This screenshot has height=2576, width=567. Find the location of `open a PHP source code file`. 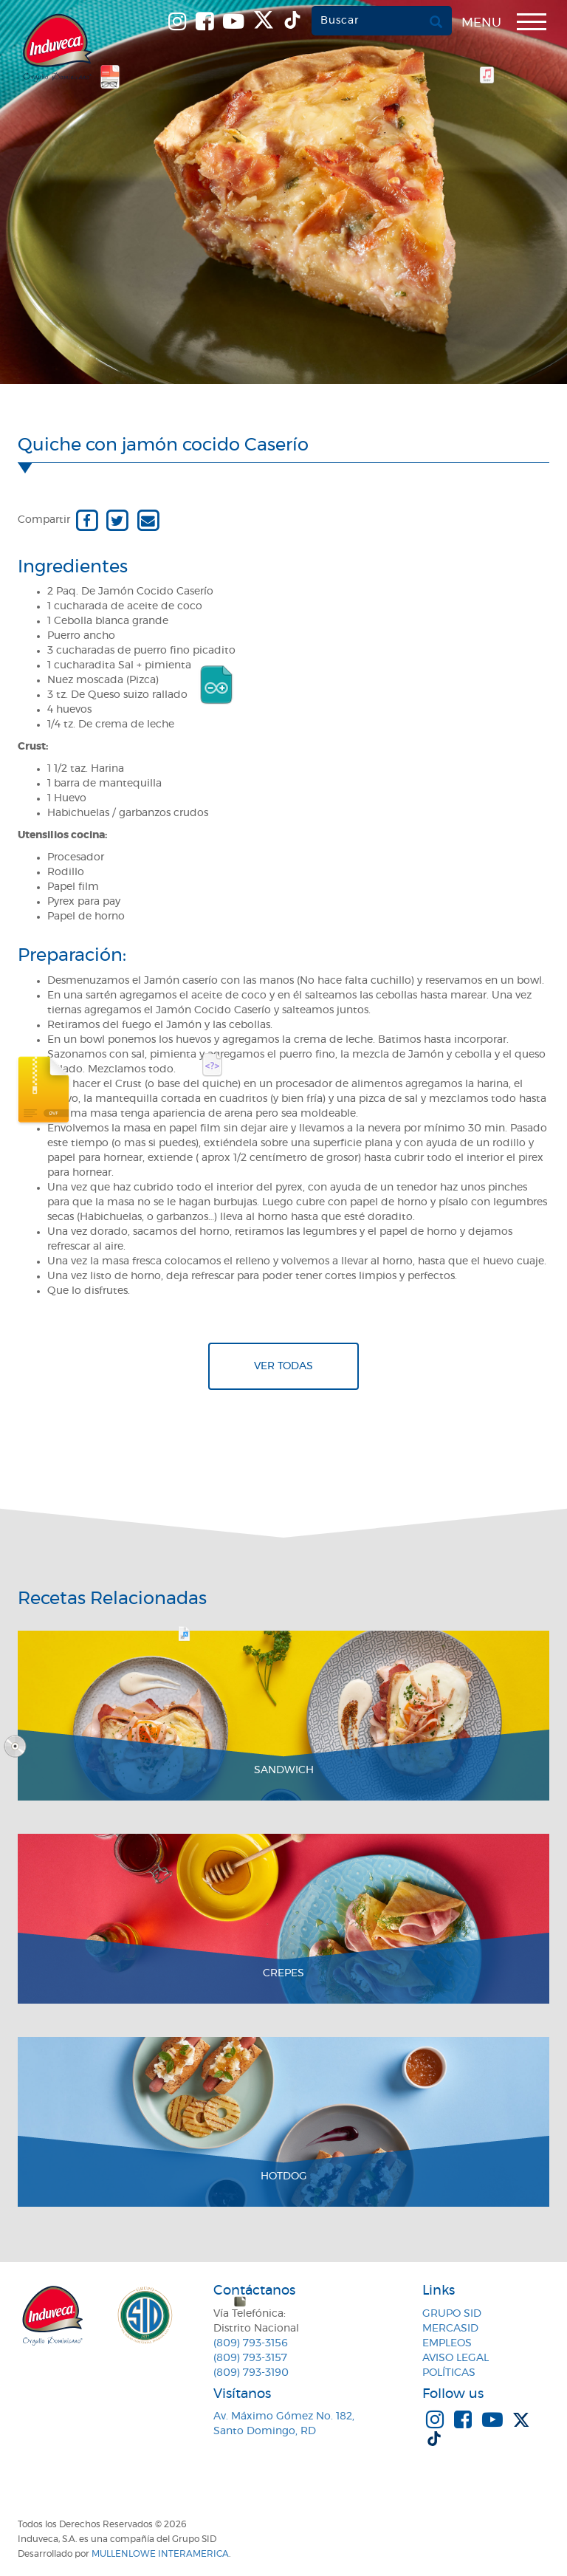

open a PHP source code file is located at coordinates (212, 1064).